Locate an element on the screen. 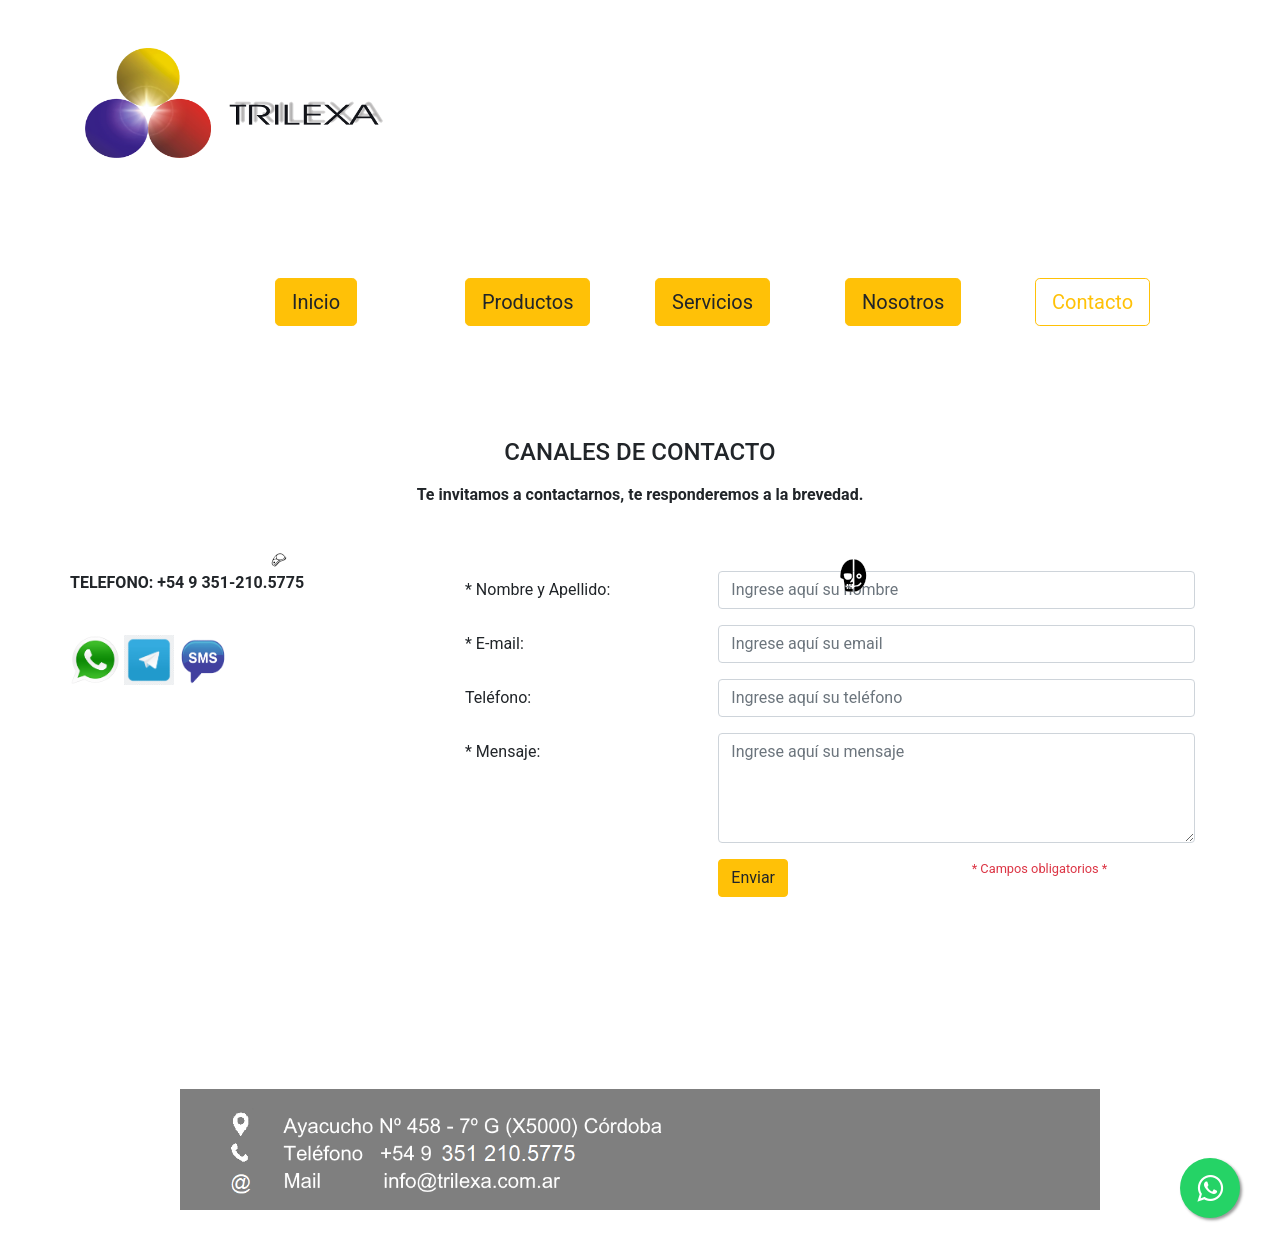  browse meat or protein food options is located at coordinates (279, 560).